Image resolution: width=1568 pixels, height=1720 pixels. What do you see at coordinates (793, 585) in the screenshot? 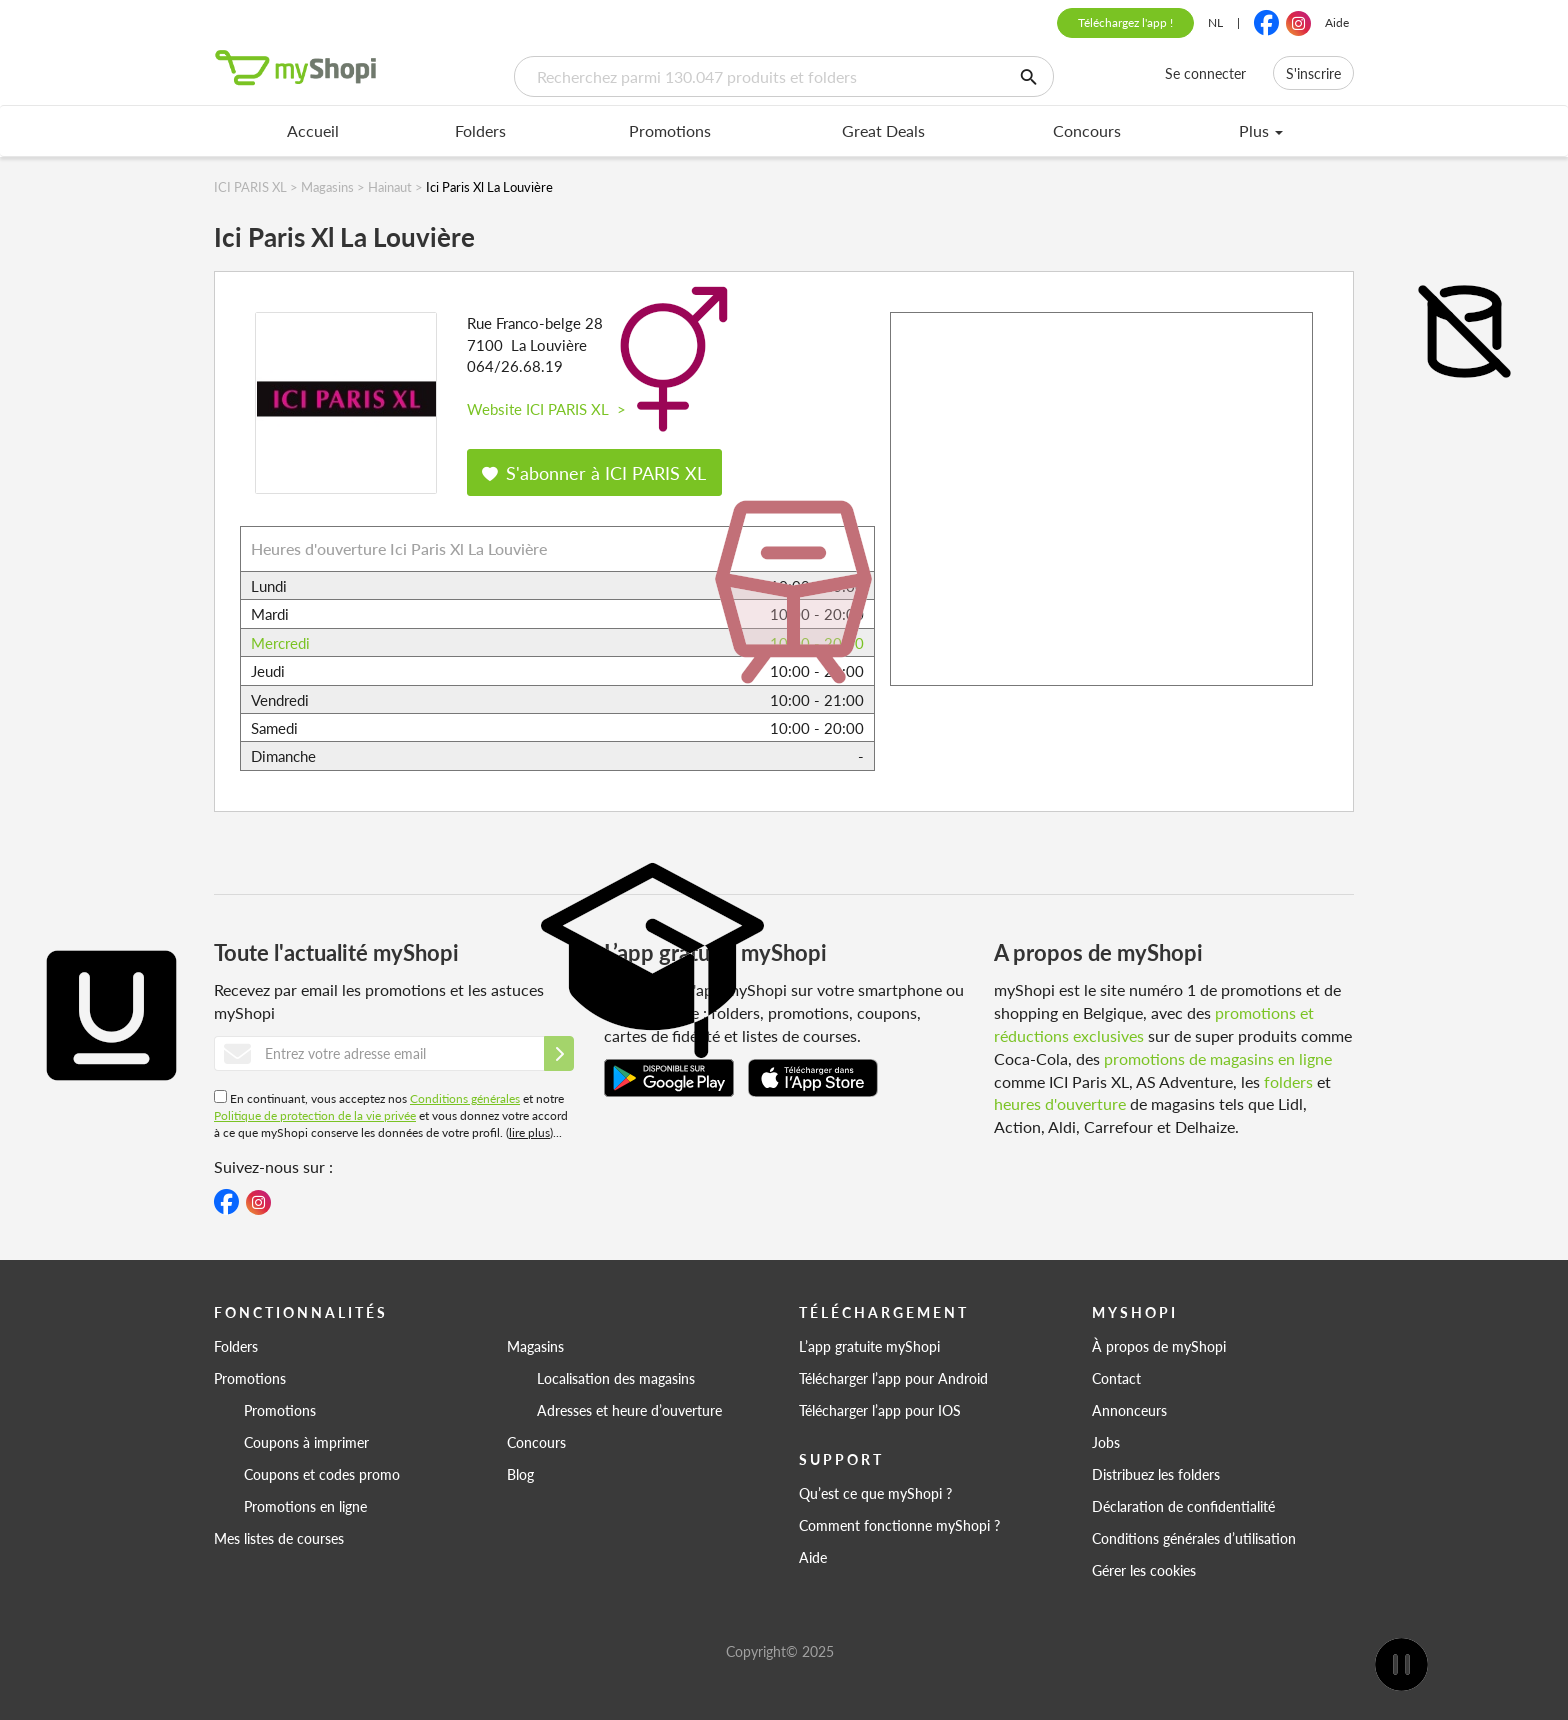
I see `view regional train schedules` at bounding box center [793, 585].